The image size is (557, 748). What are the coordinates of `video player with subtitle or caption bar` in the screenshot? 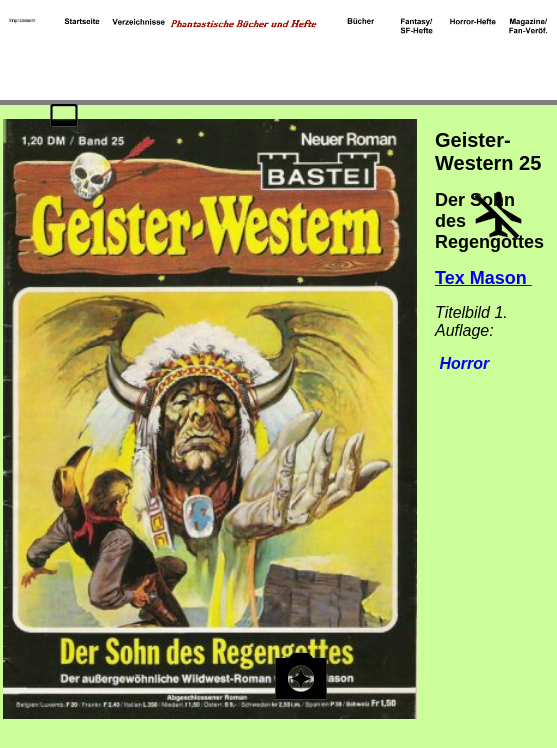 It's located at (64, 115).